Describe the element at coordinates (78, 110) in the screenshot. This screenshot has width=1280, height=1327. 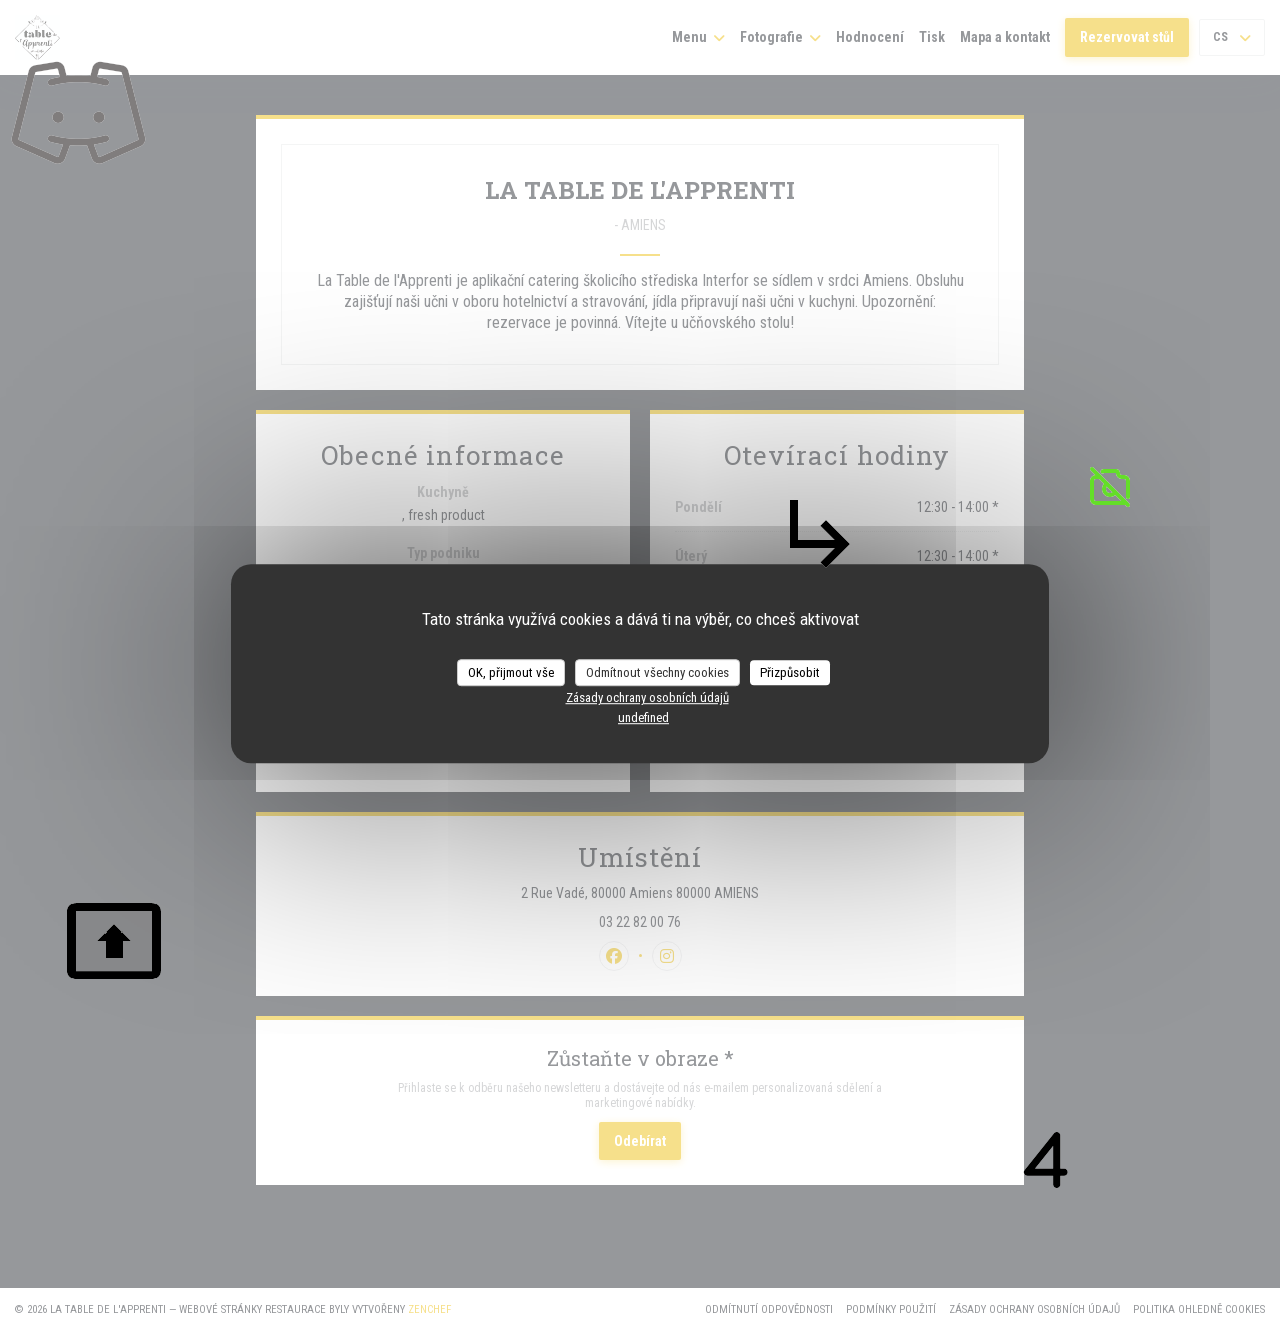
I see `open Discord` at that location.